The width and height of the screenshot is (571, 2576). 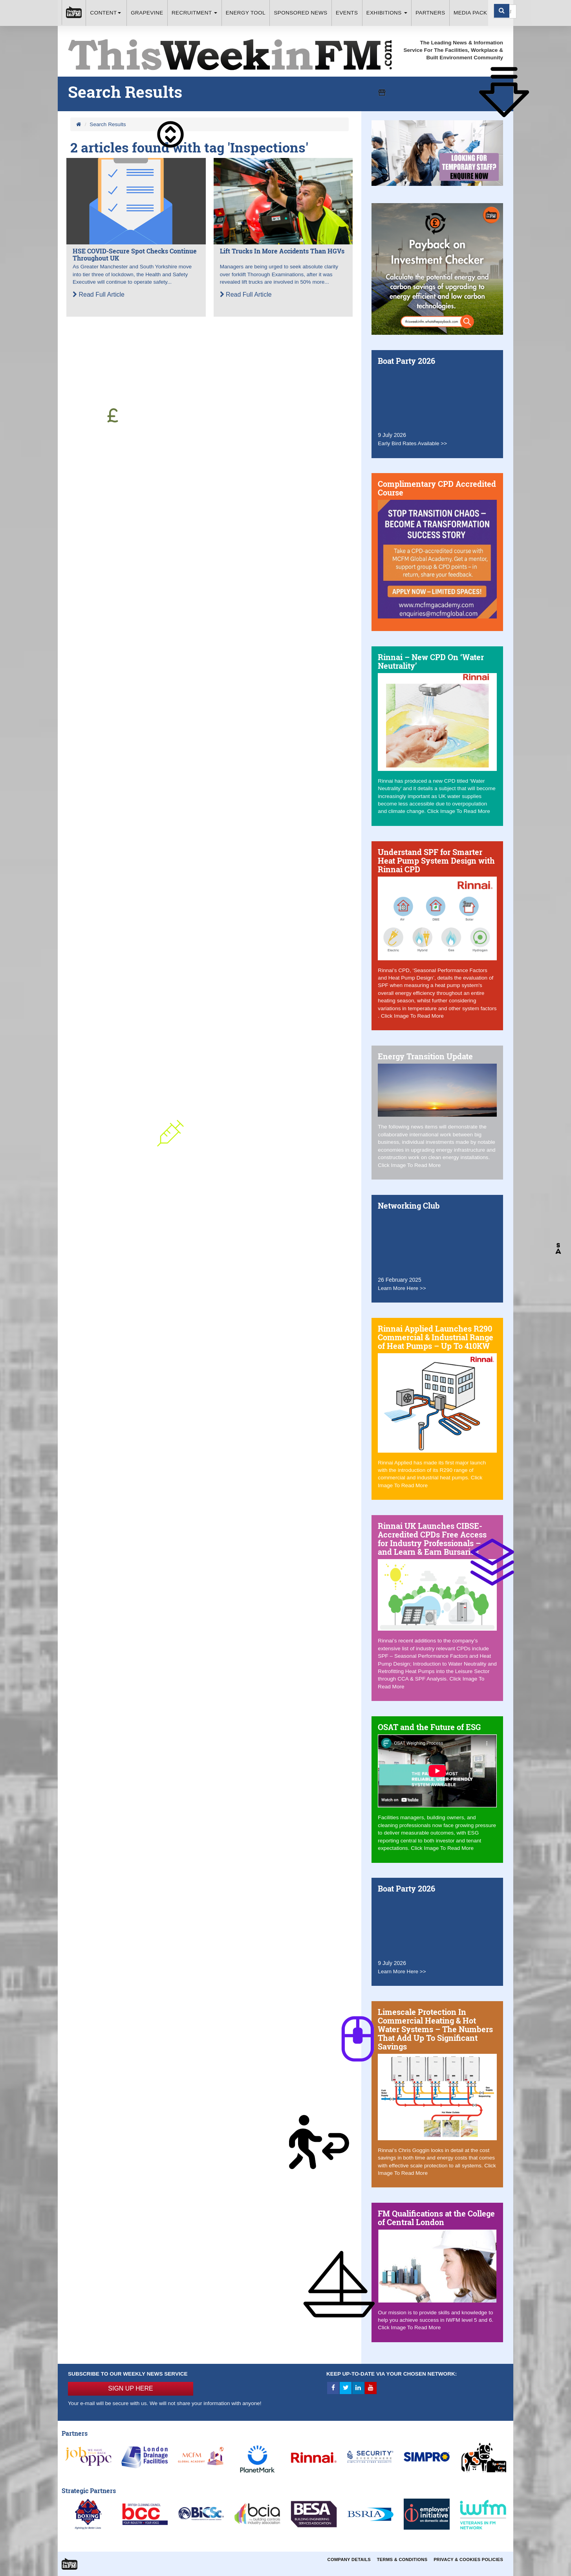 I want to click on middle mouse button click action, so click(x=358, y=2039).